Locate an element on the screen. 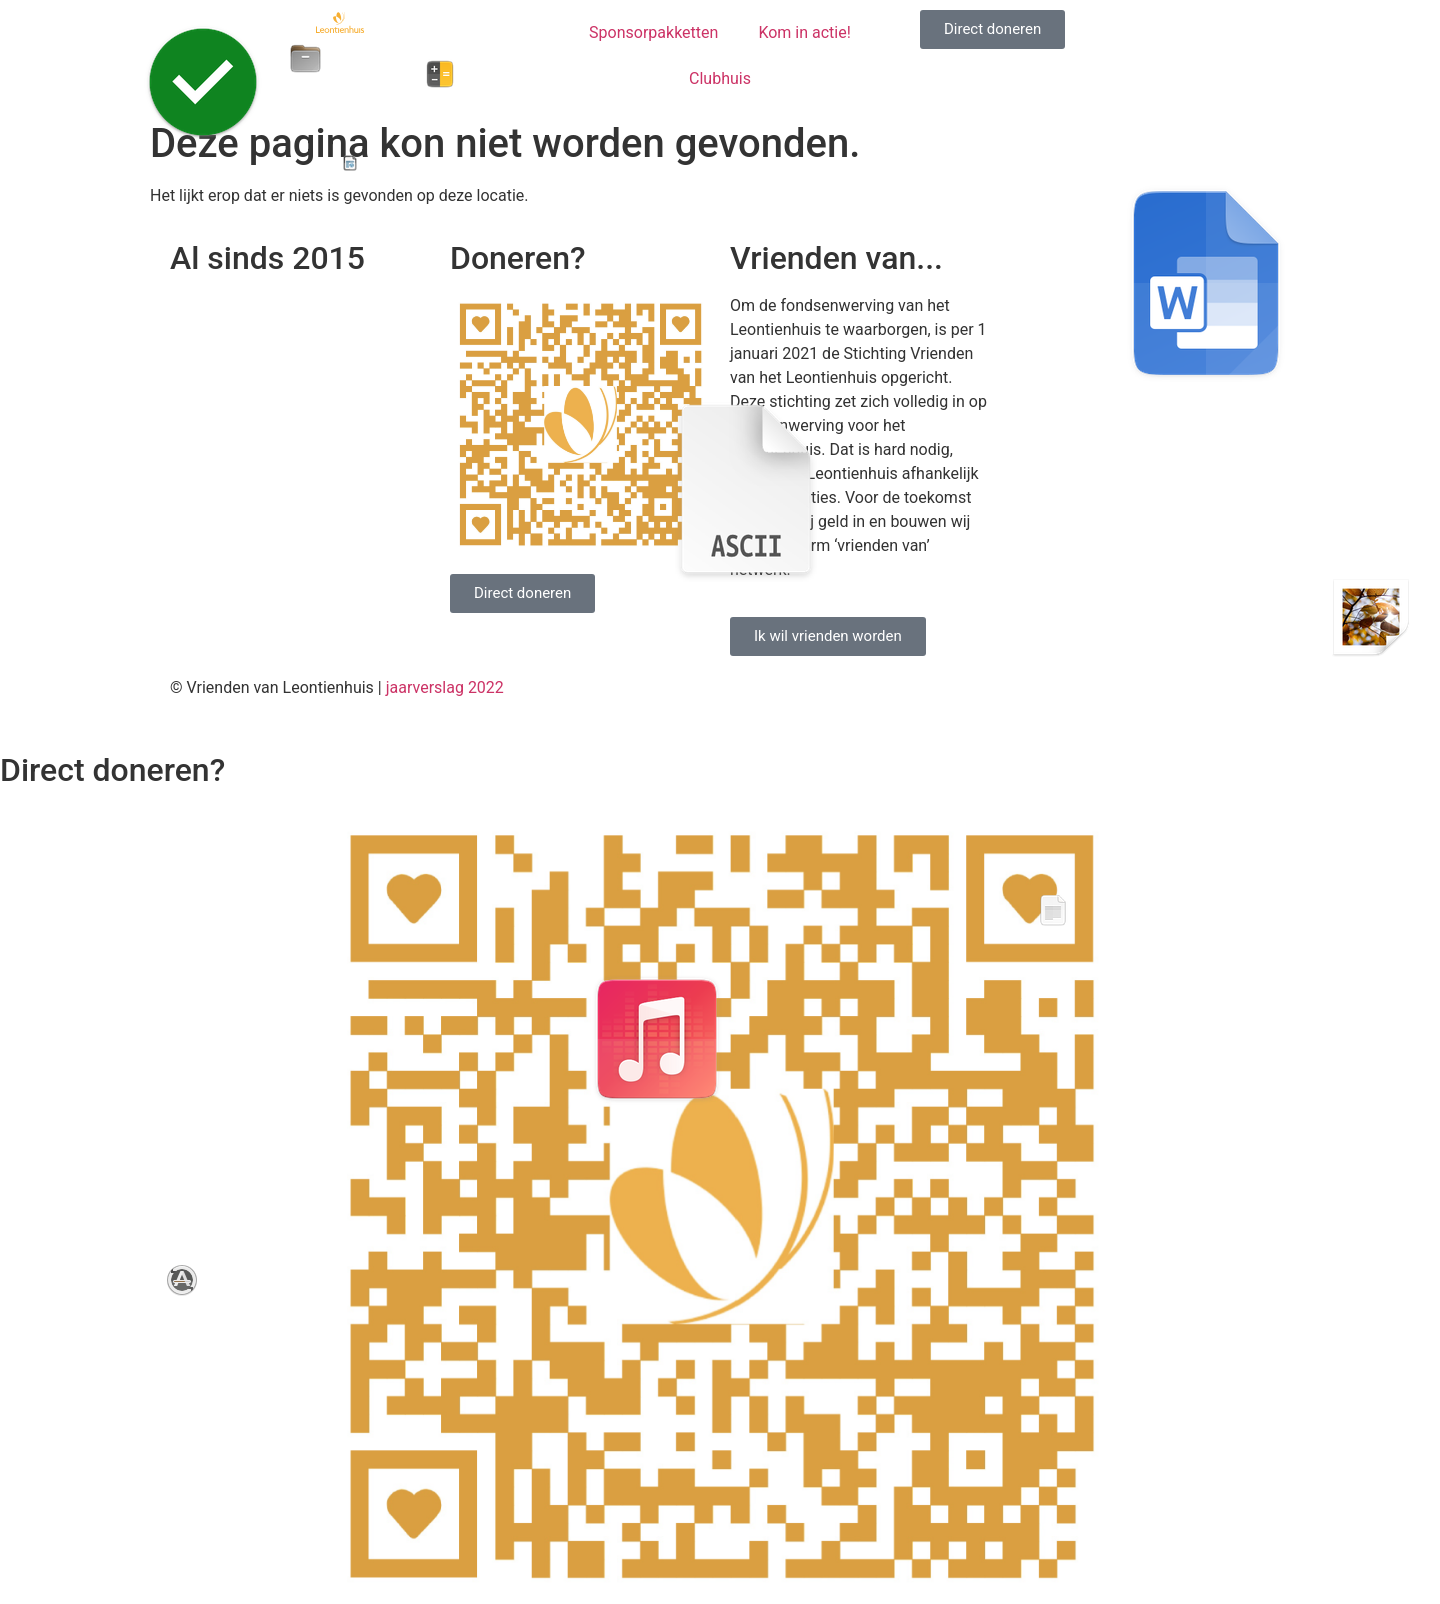 This screenshot has width=1440, height=1604. confirm or apply changes in a dialog is located at coordinates (203, 82).